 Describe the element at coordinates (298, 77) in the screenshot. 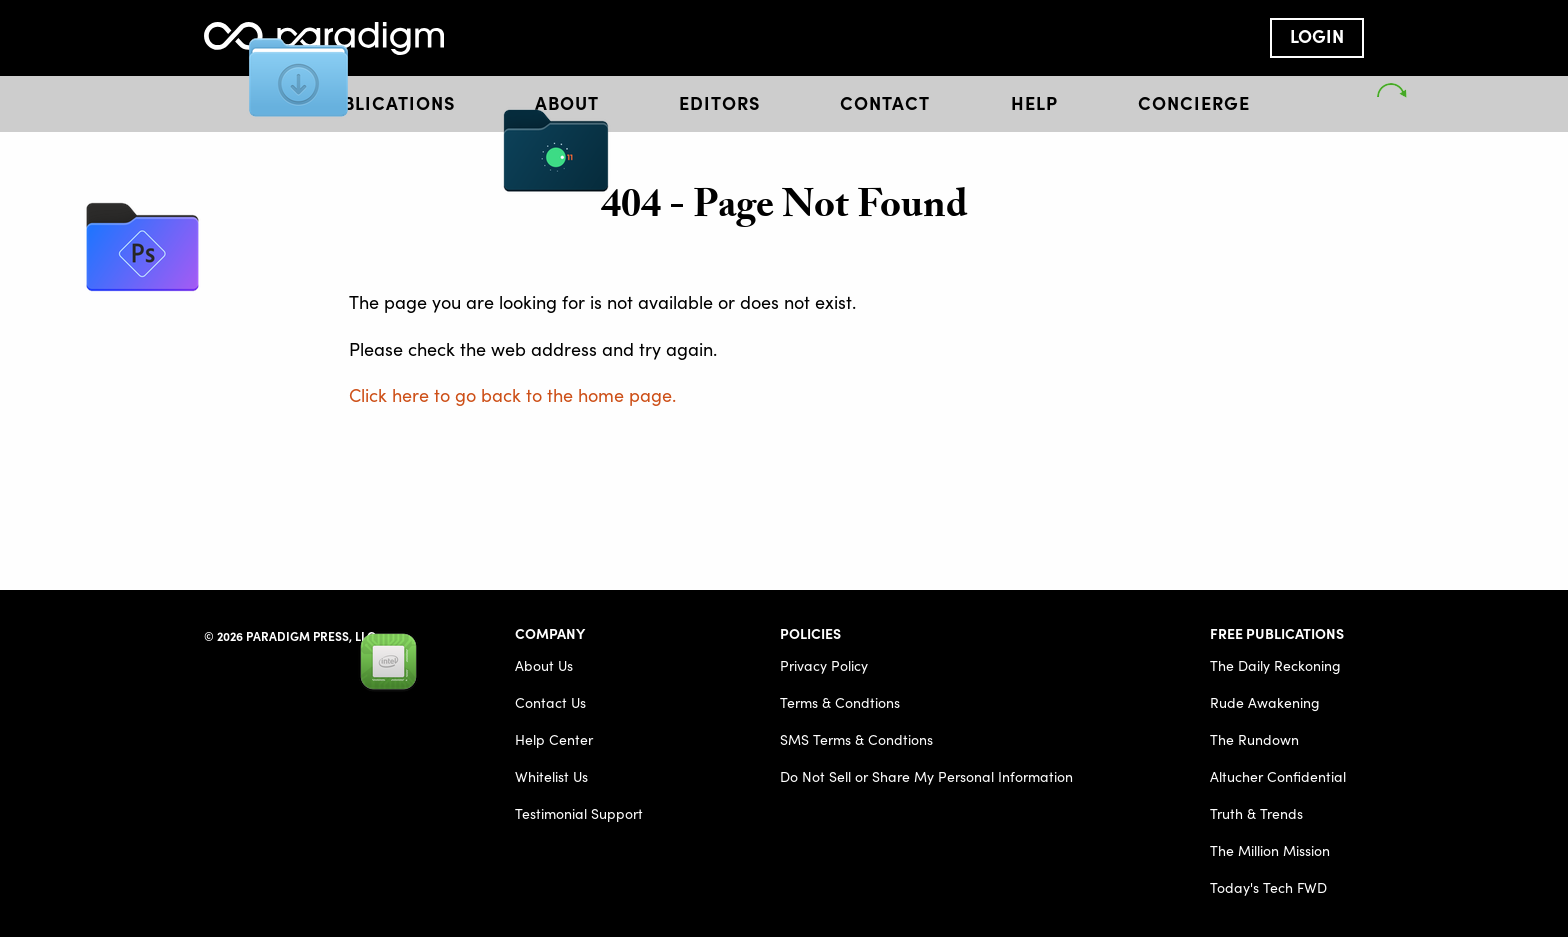

I see `open downloads folder` at that location.